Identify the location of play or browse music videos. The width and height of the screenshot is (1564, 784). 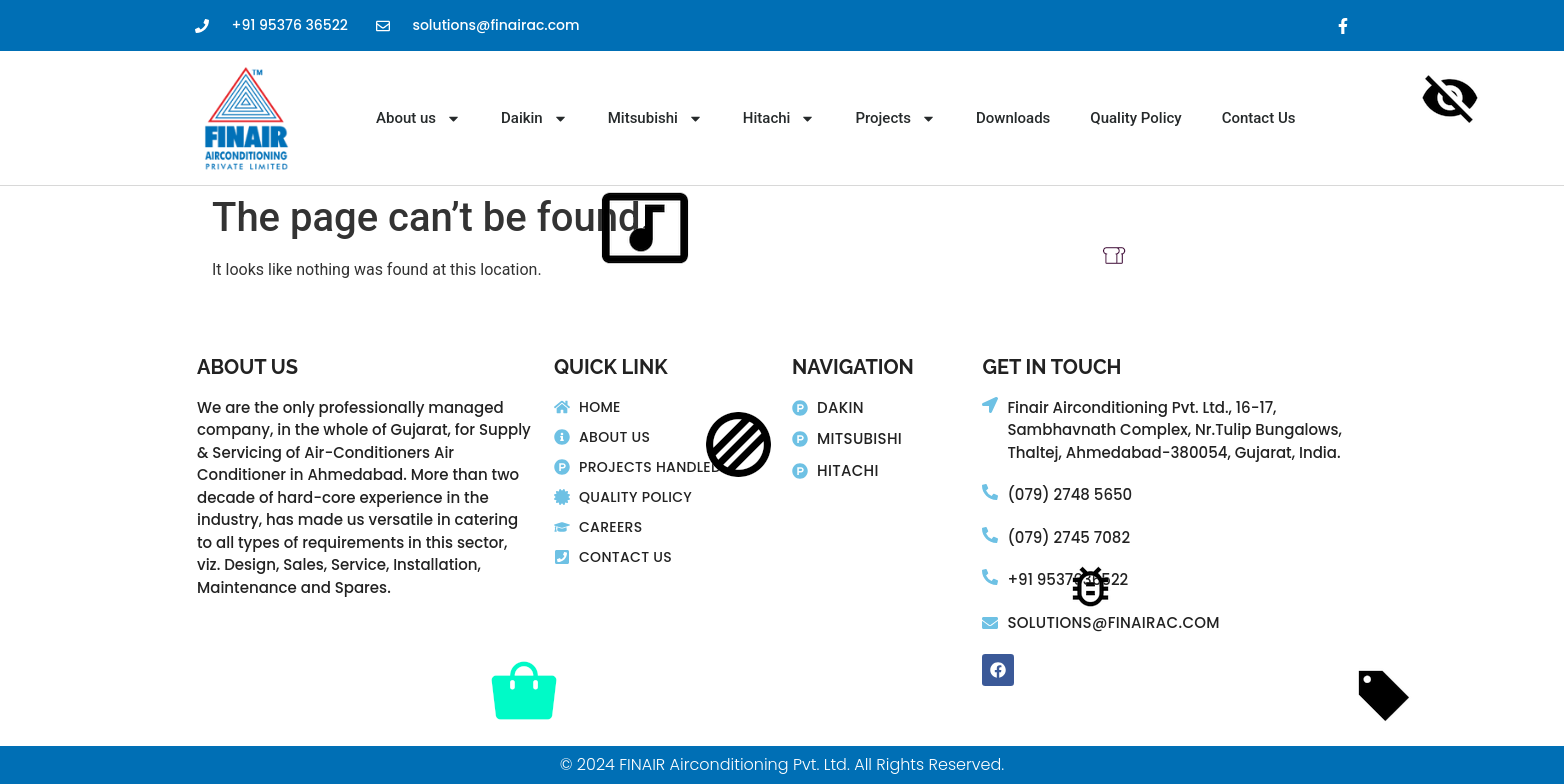
(645, 228).